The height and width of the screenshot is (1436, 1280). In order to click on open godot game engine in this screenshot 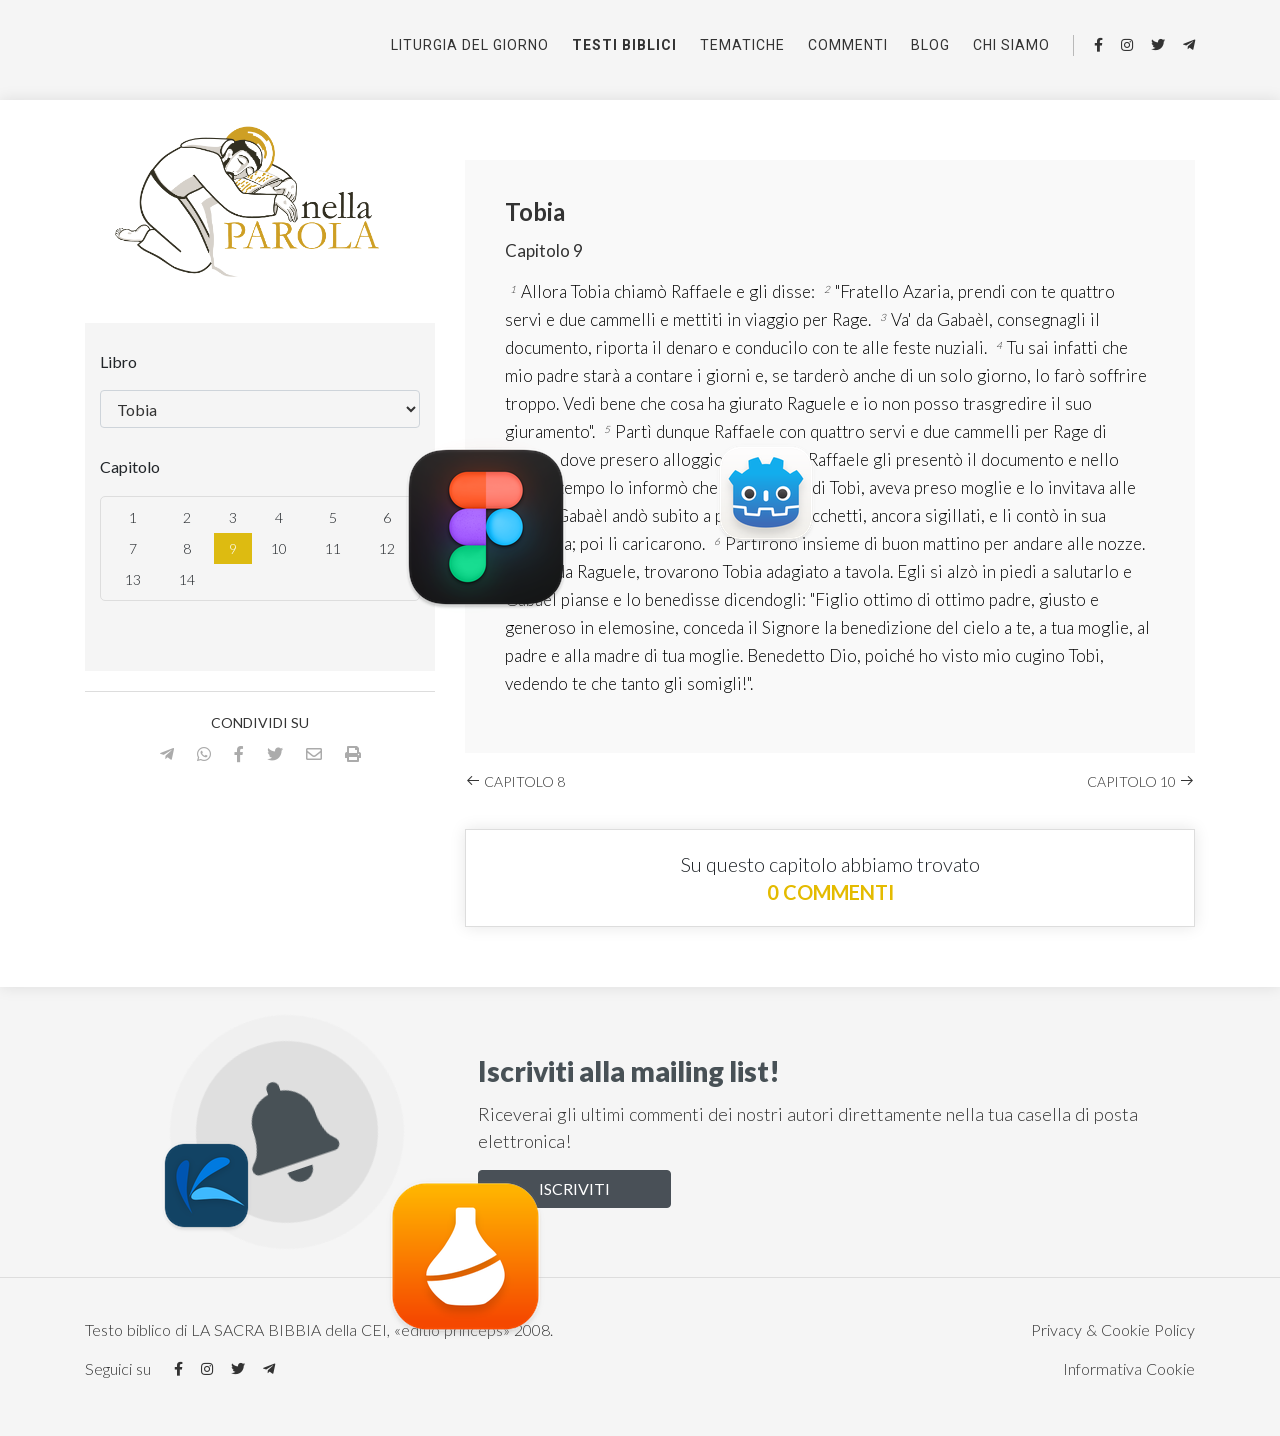, I will do `click(766, 493)`.